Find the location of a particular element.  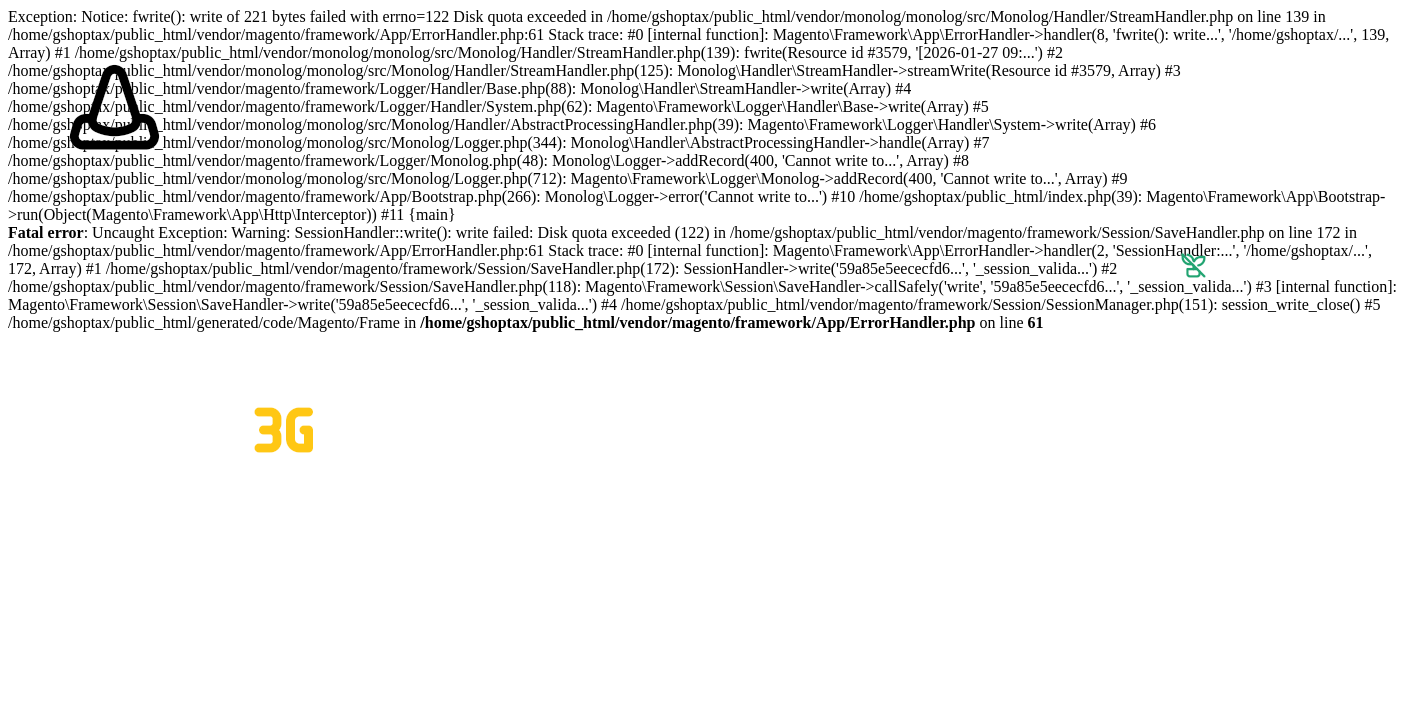

disable plant care reminders is located at coordinates (1193, 265).